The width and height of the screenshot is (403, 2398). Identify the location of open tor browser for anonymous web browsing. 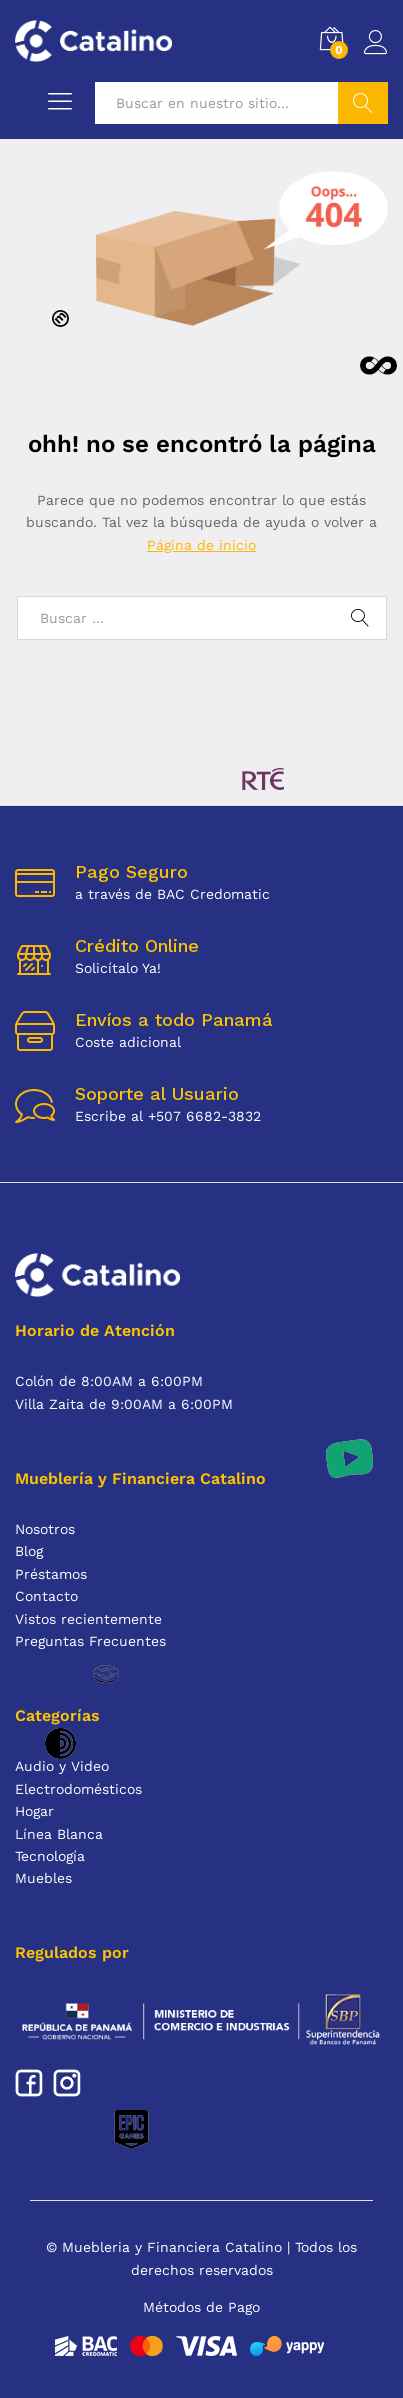
(60, 1743).